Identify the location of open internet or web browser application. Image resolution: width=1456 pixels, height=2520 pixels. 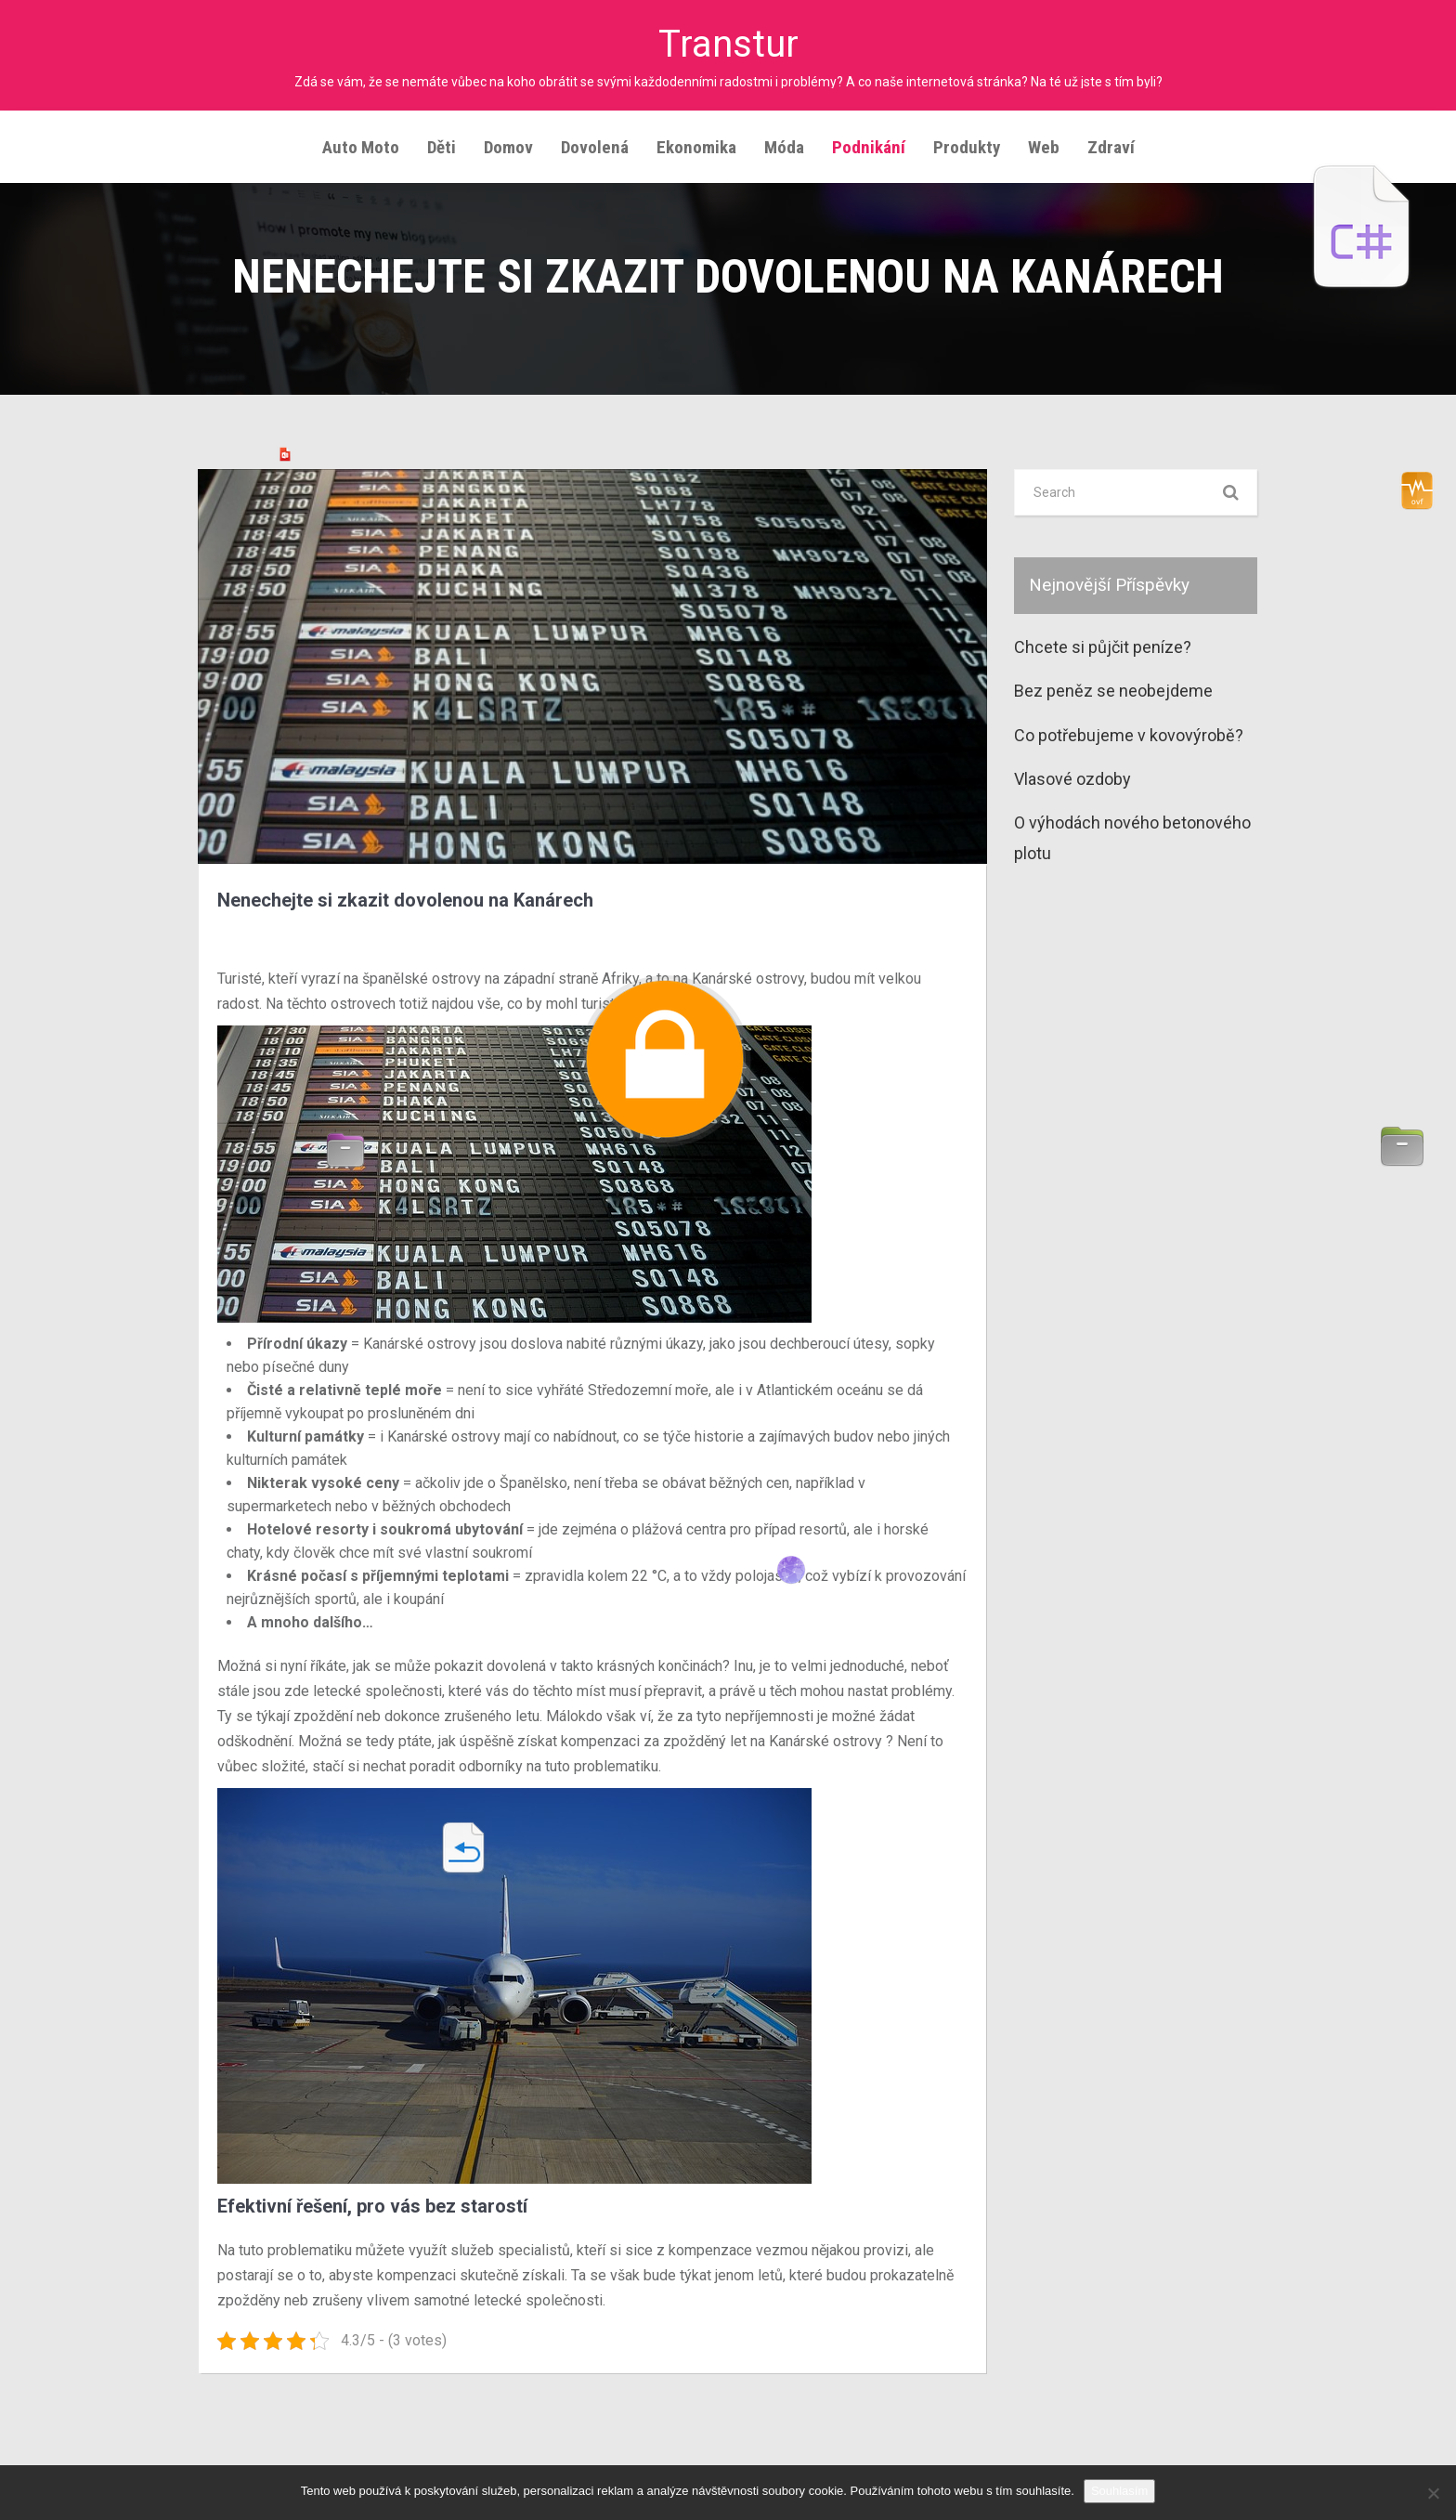
(791, 1570).